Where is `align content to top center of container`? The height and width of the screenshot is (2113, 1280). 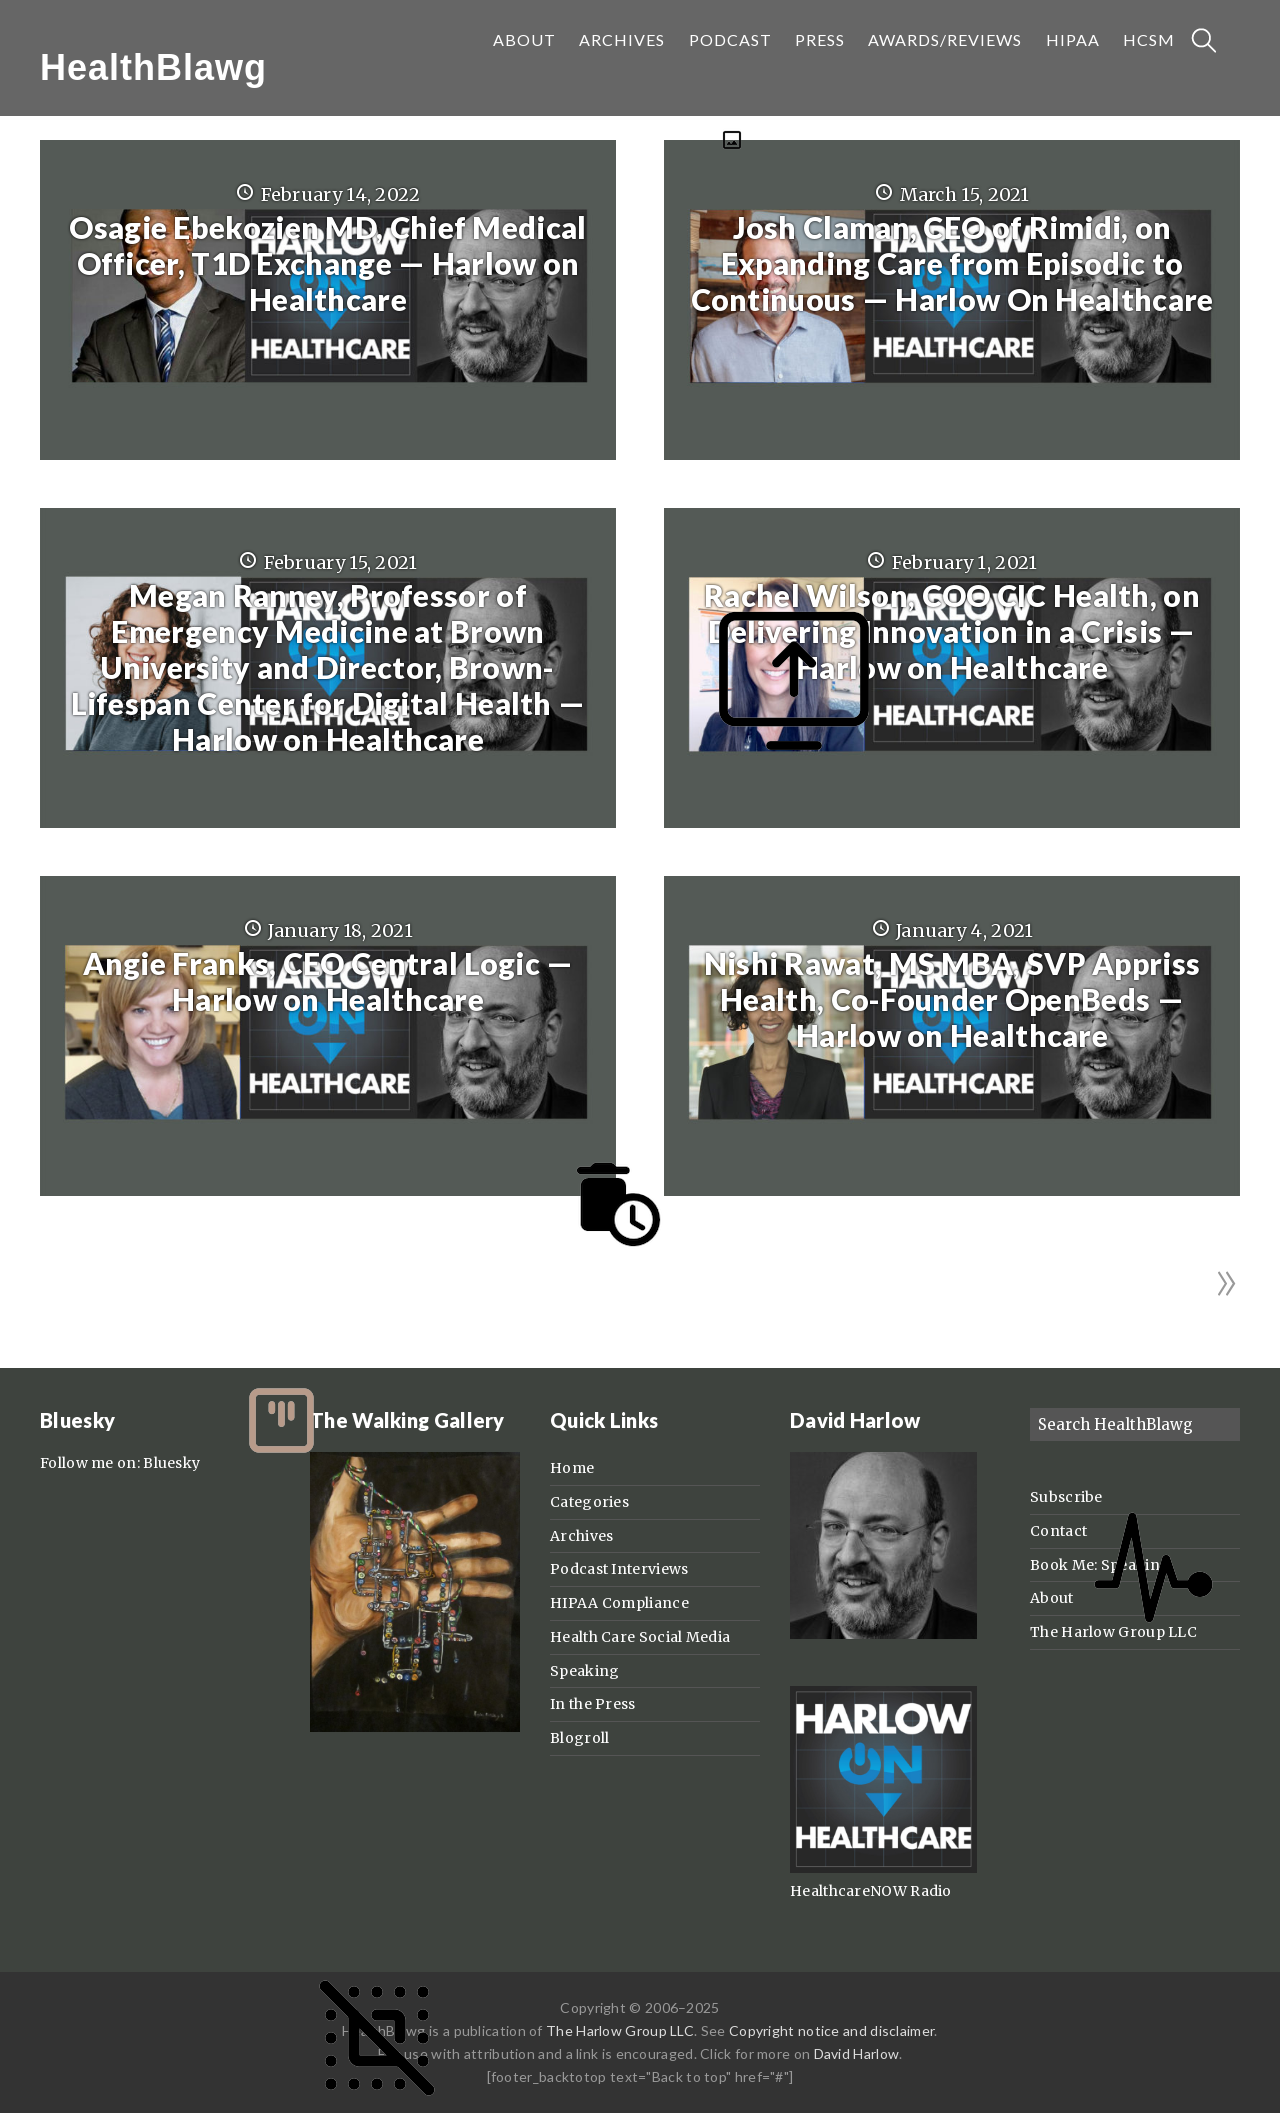
align content to top center of container is located at coordinates (281, 1420).